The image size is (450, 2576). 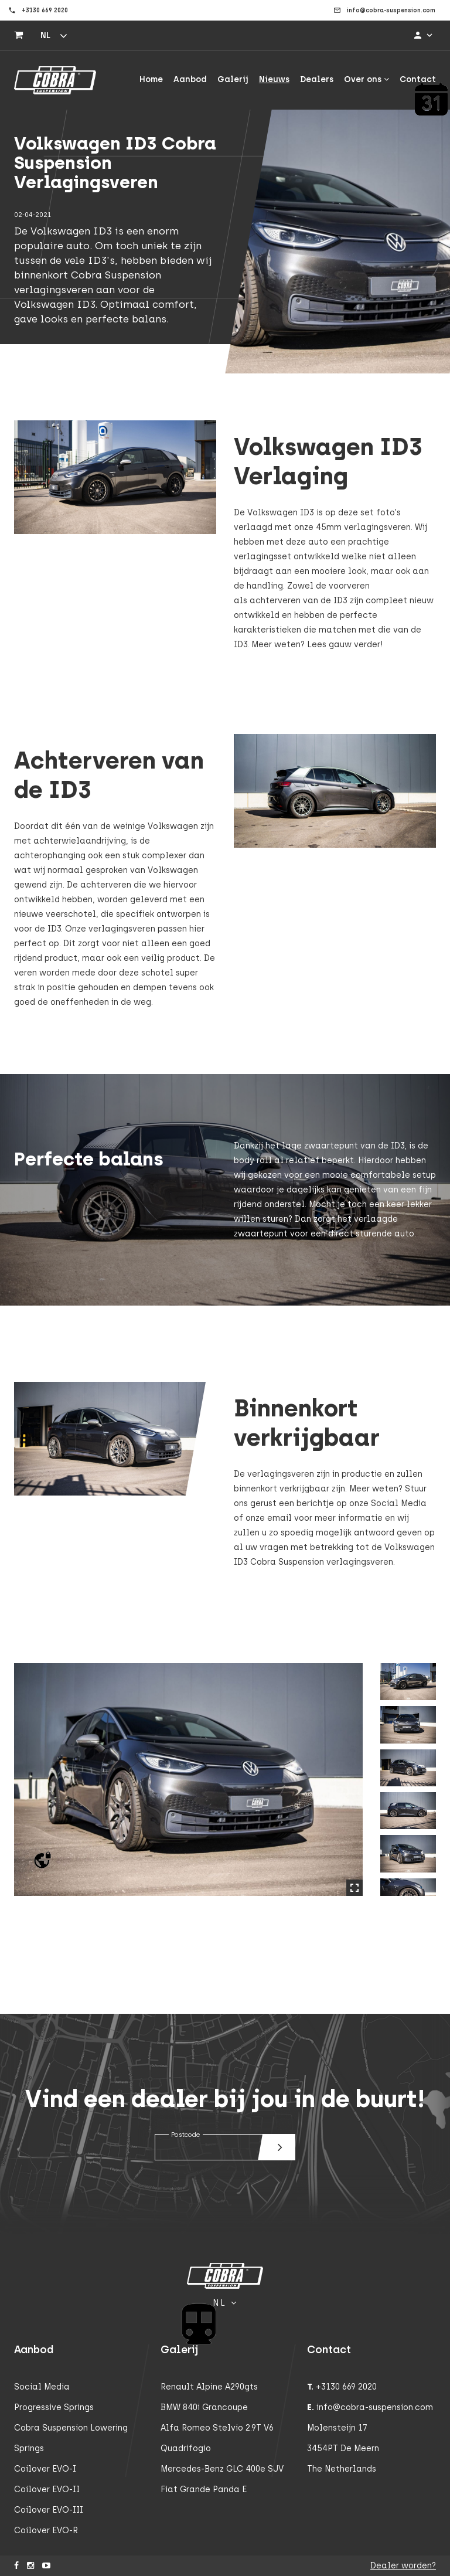 What do you see at coordinates (431, 99) in the screenshot?
I see `view or select a specific date` at bounding box center [431, 99].